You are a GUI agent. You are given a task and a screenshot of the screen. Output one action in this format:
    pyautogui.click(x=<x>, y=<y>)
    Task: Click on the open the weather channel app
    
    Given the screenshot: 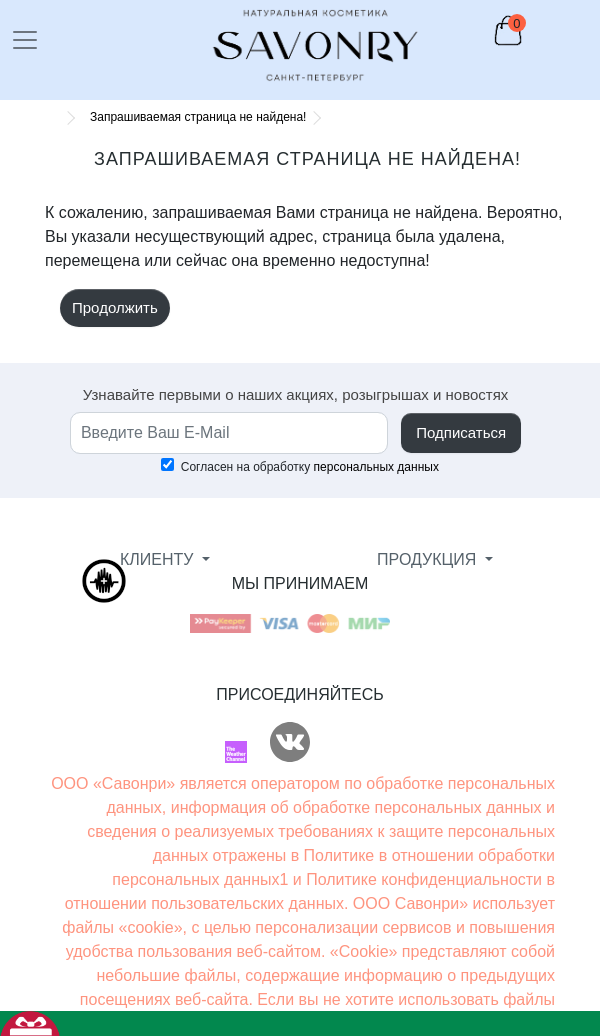 What is the action you would take?
    pyautogui.click(x=236, y=752)
    